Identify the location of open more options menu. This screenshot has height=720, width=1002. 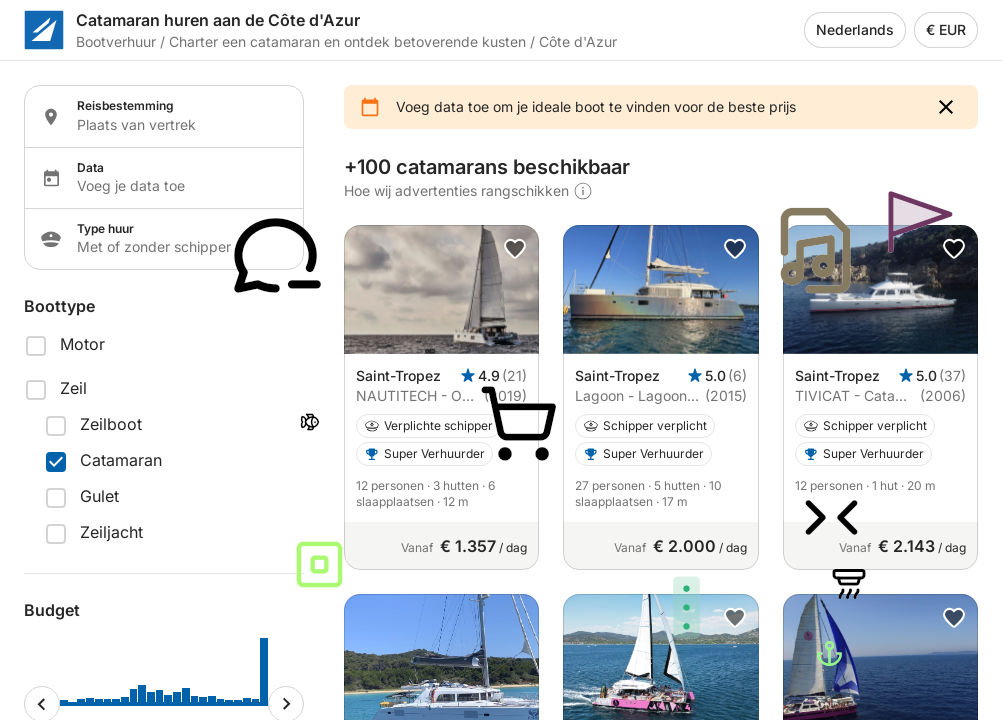
(686, 607).